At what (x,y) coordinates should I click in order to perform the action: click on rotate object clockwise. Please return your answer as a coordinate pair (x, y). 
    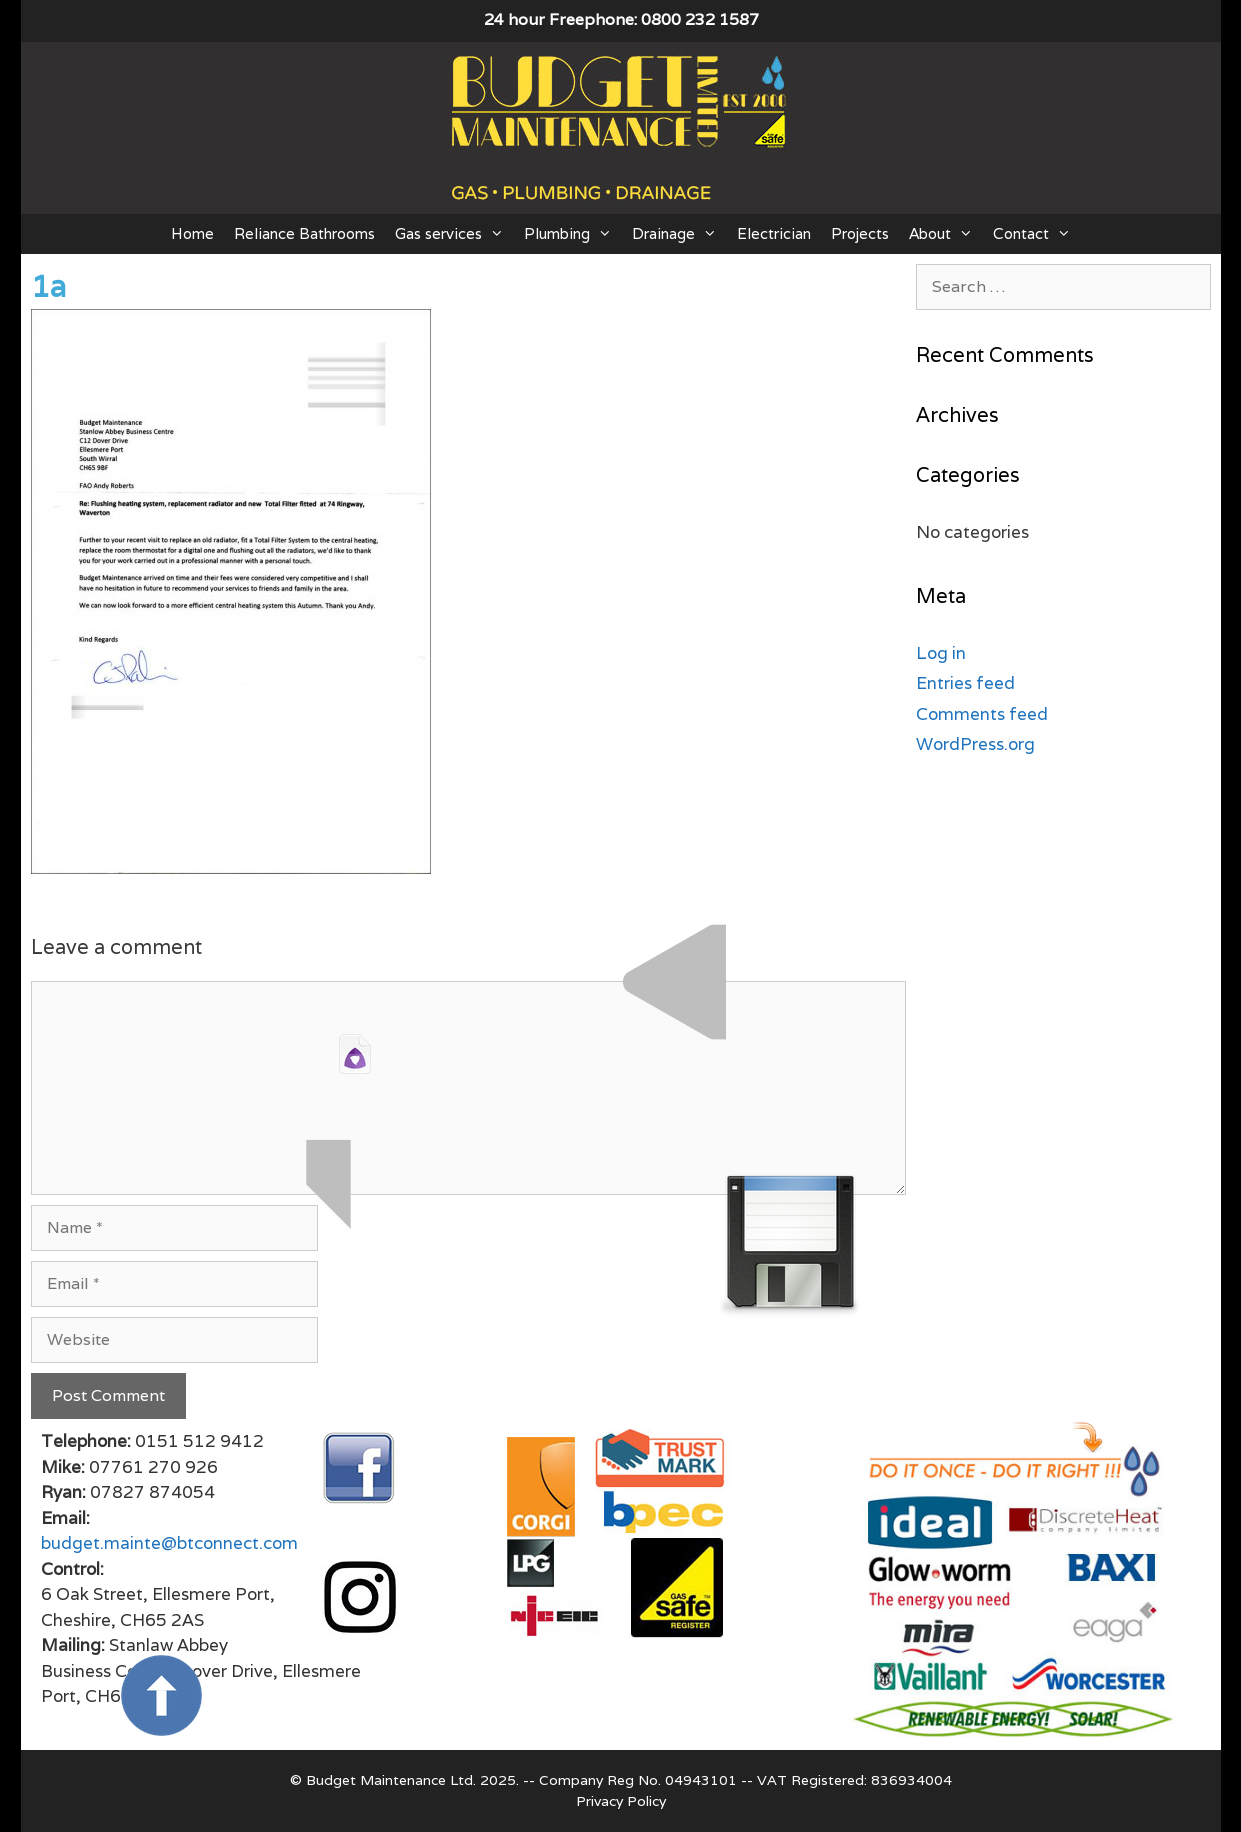
    Looking at the image, I should click on (1088, 1438).